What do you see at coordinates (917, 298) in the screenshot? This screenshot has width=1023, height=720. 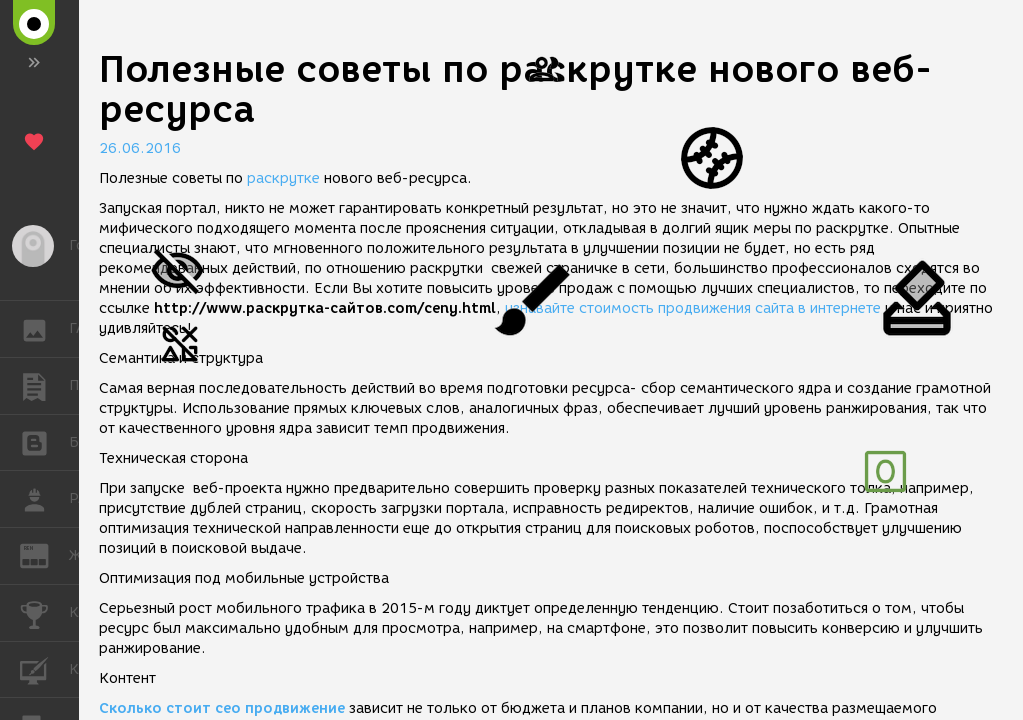 I see `cast your vote or submit a ballot` at bounding box center [917, 298].